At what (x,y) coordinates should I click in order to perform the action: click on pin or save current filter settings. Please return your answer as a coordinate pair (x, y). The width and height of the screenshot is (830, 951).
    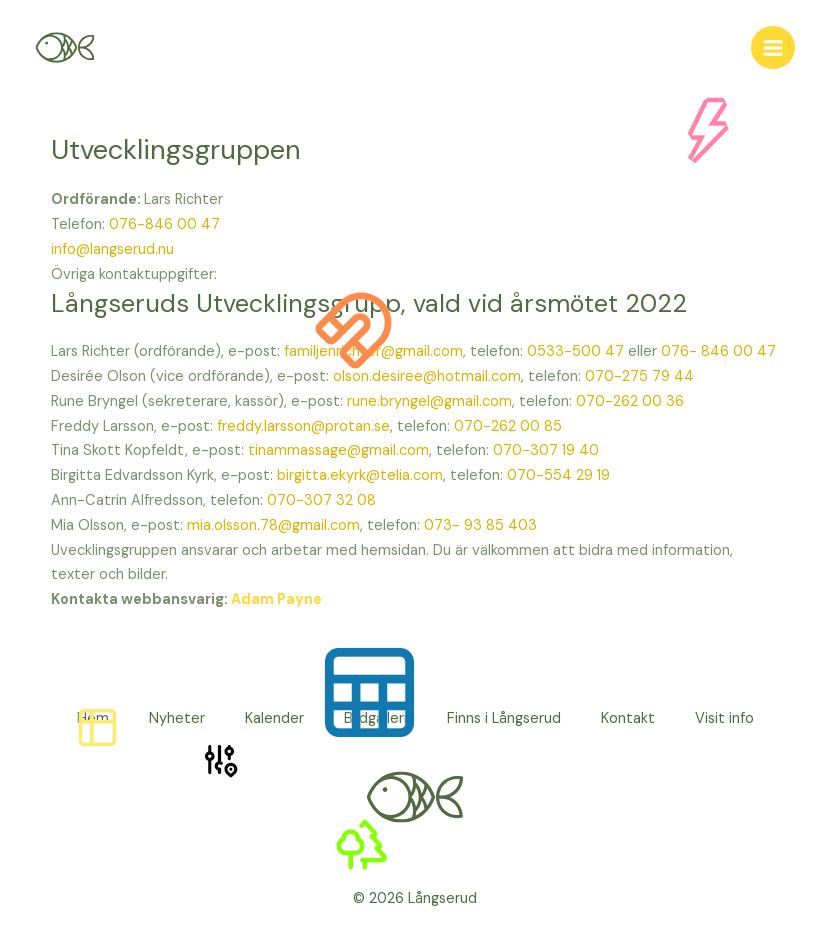
    Looking at the image, I should click on (219, 759).